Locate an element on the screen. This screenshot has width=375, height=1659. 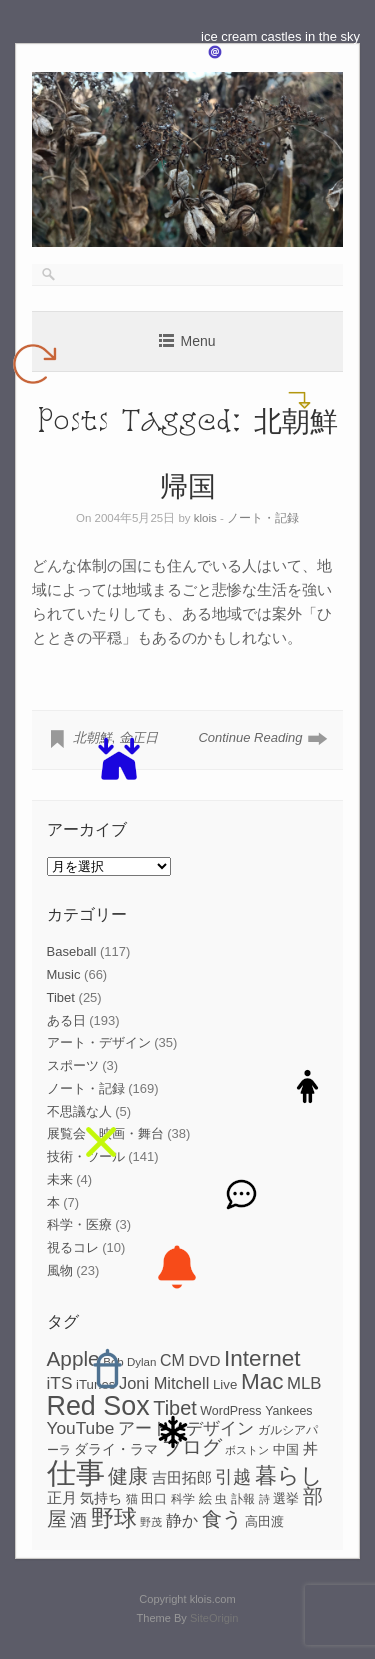
set up camp at this location is located at coordinates (119, 759).